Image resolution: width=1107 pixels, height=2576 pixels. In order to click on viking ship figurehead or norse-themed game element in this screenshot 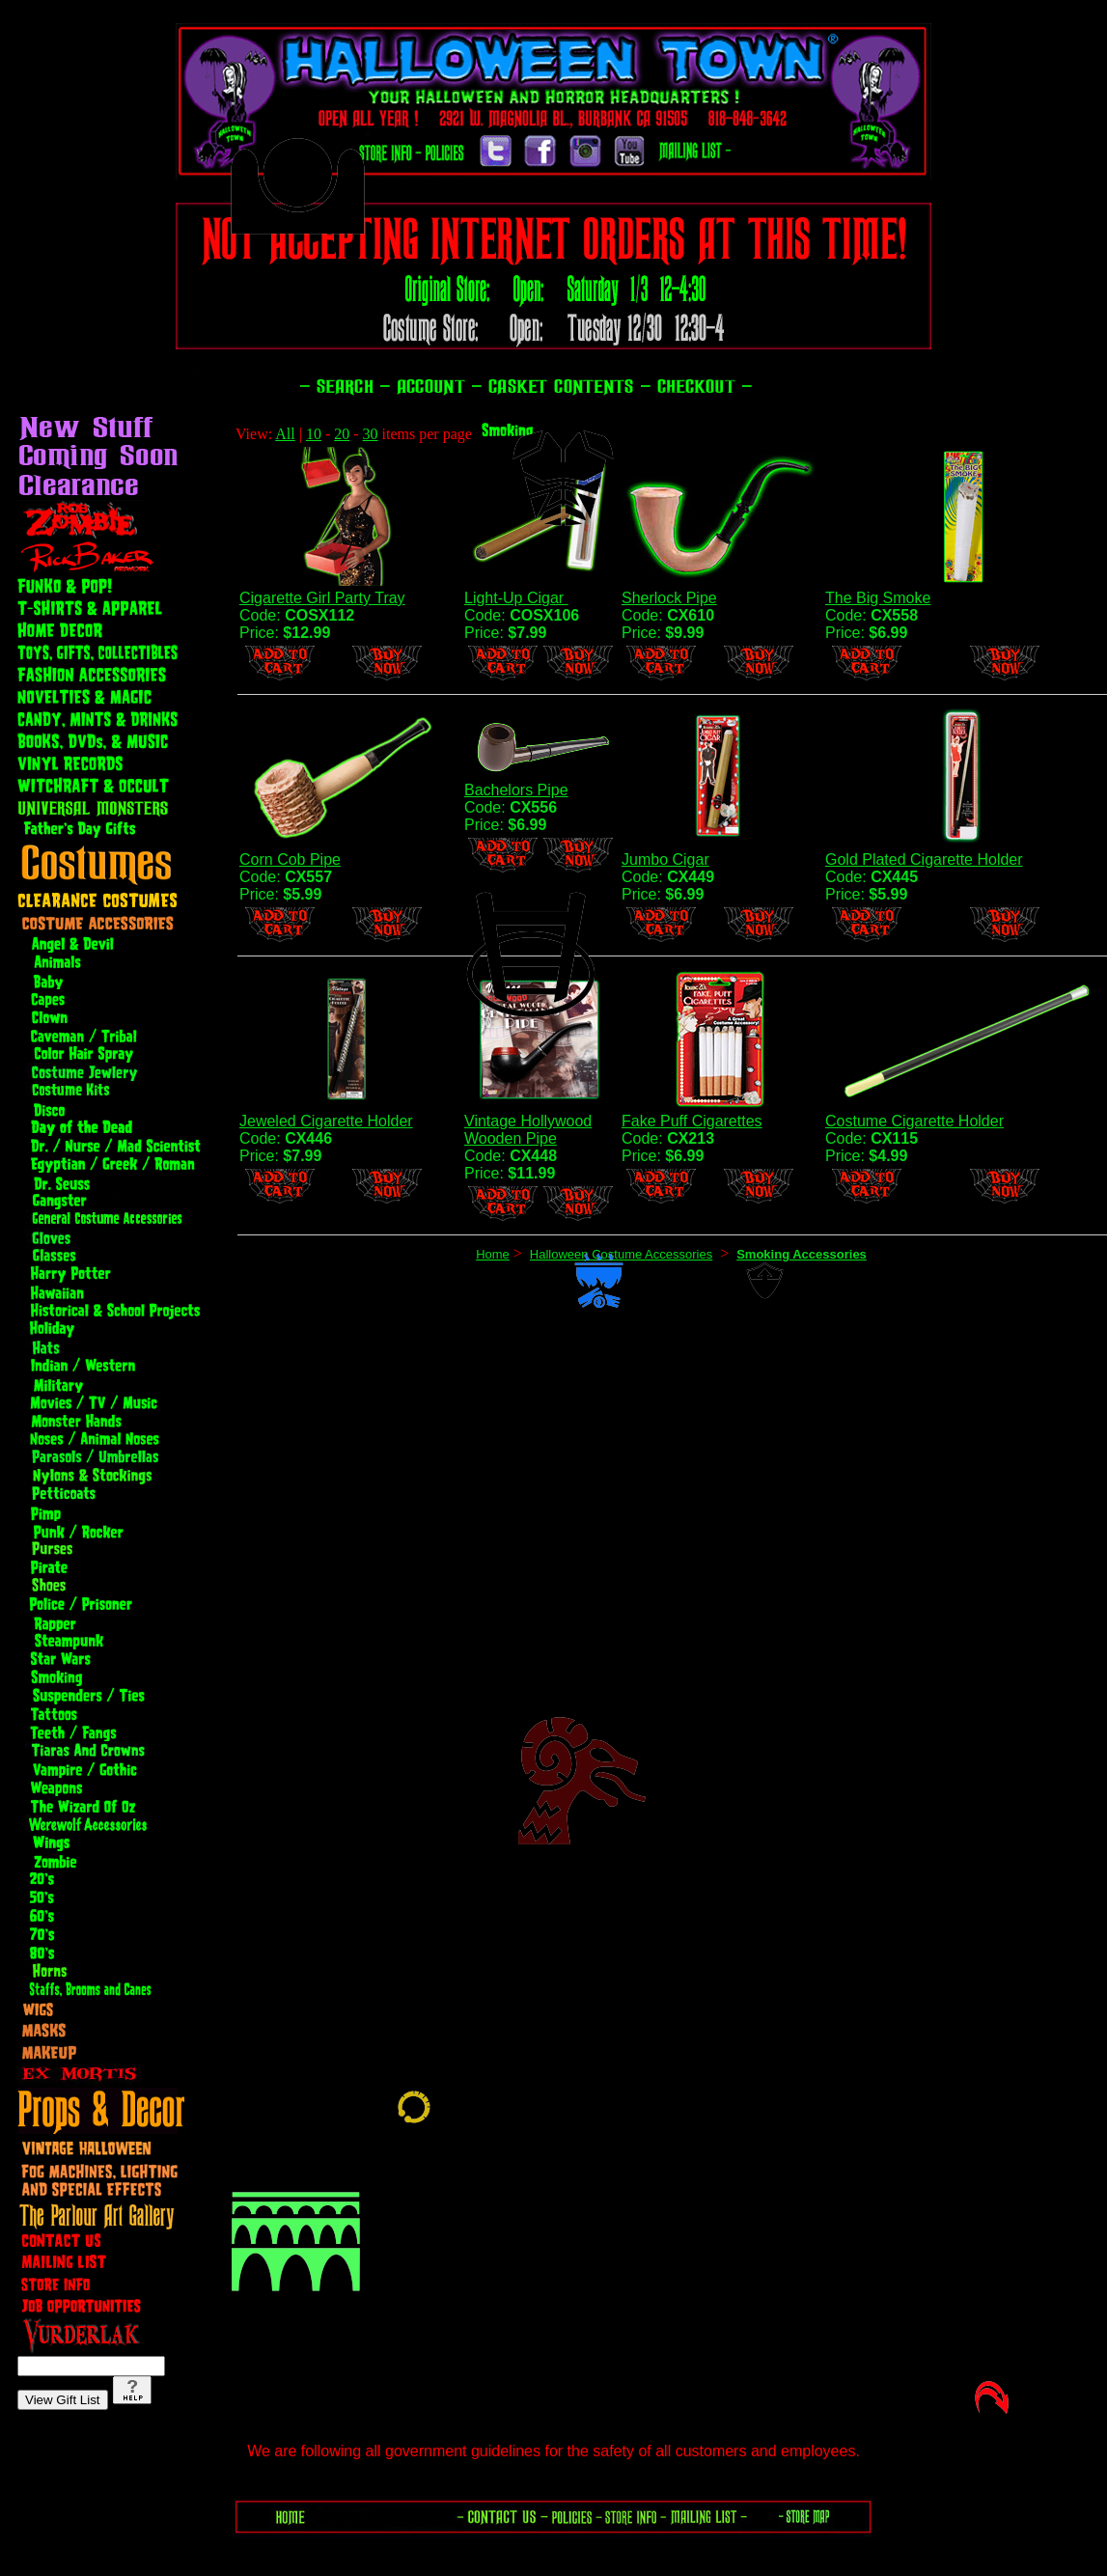, I will do `click(583, 1780)`.